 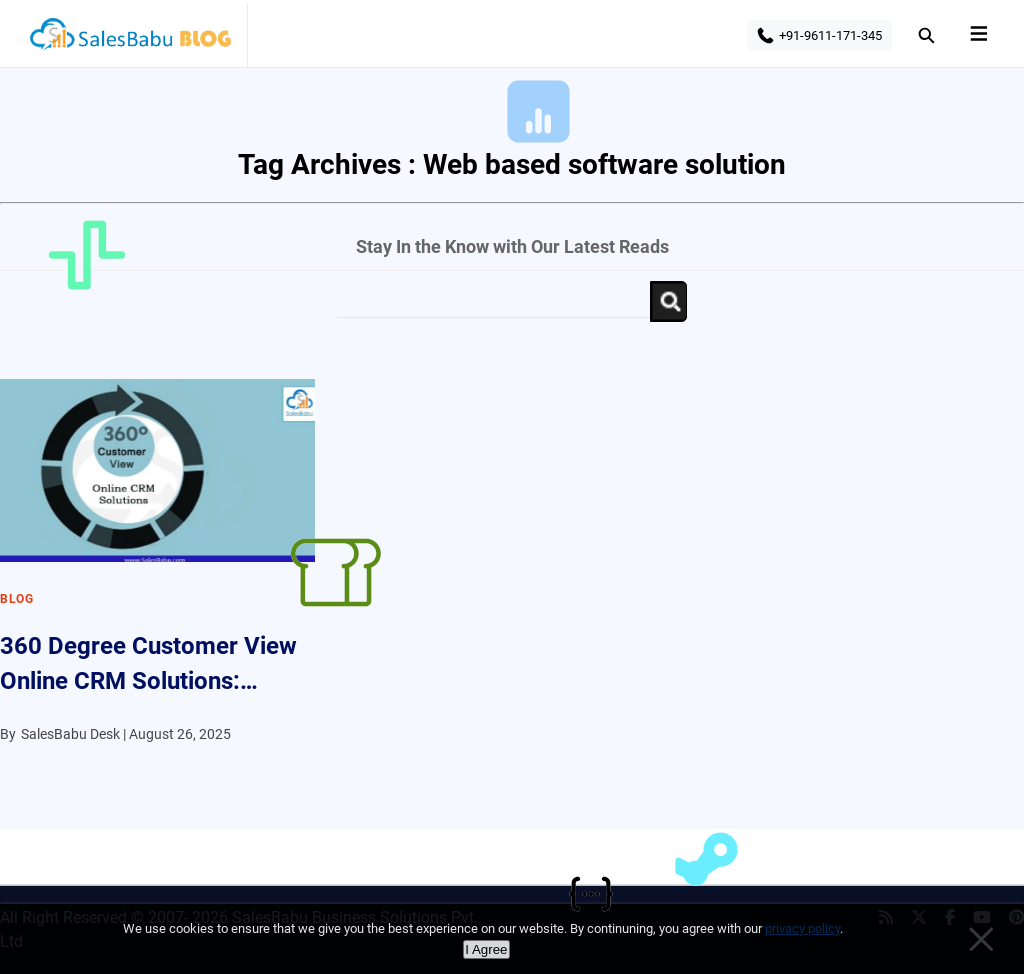 I want to click on open Steam gaming platform, so click(x=706, y=857).